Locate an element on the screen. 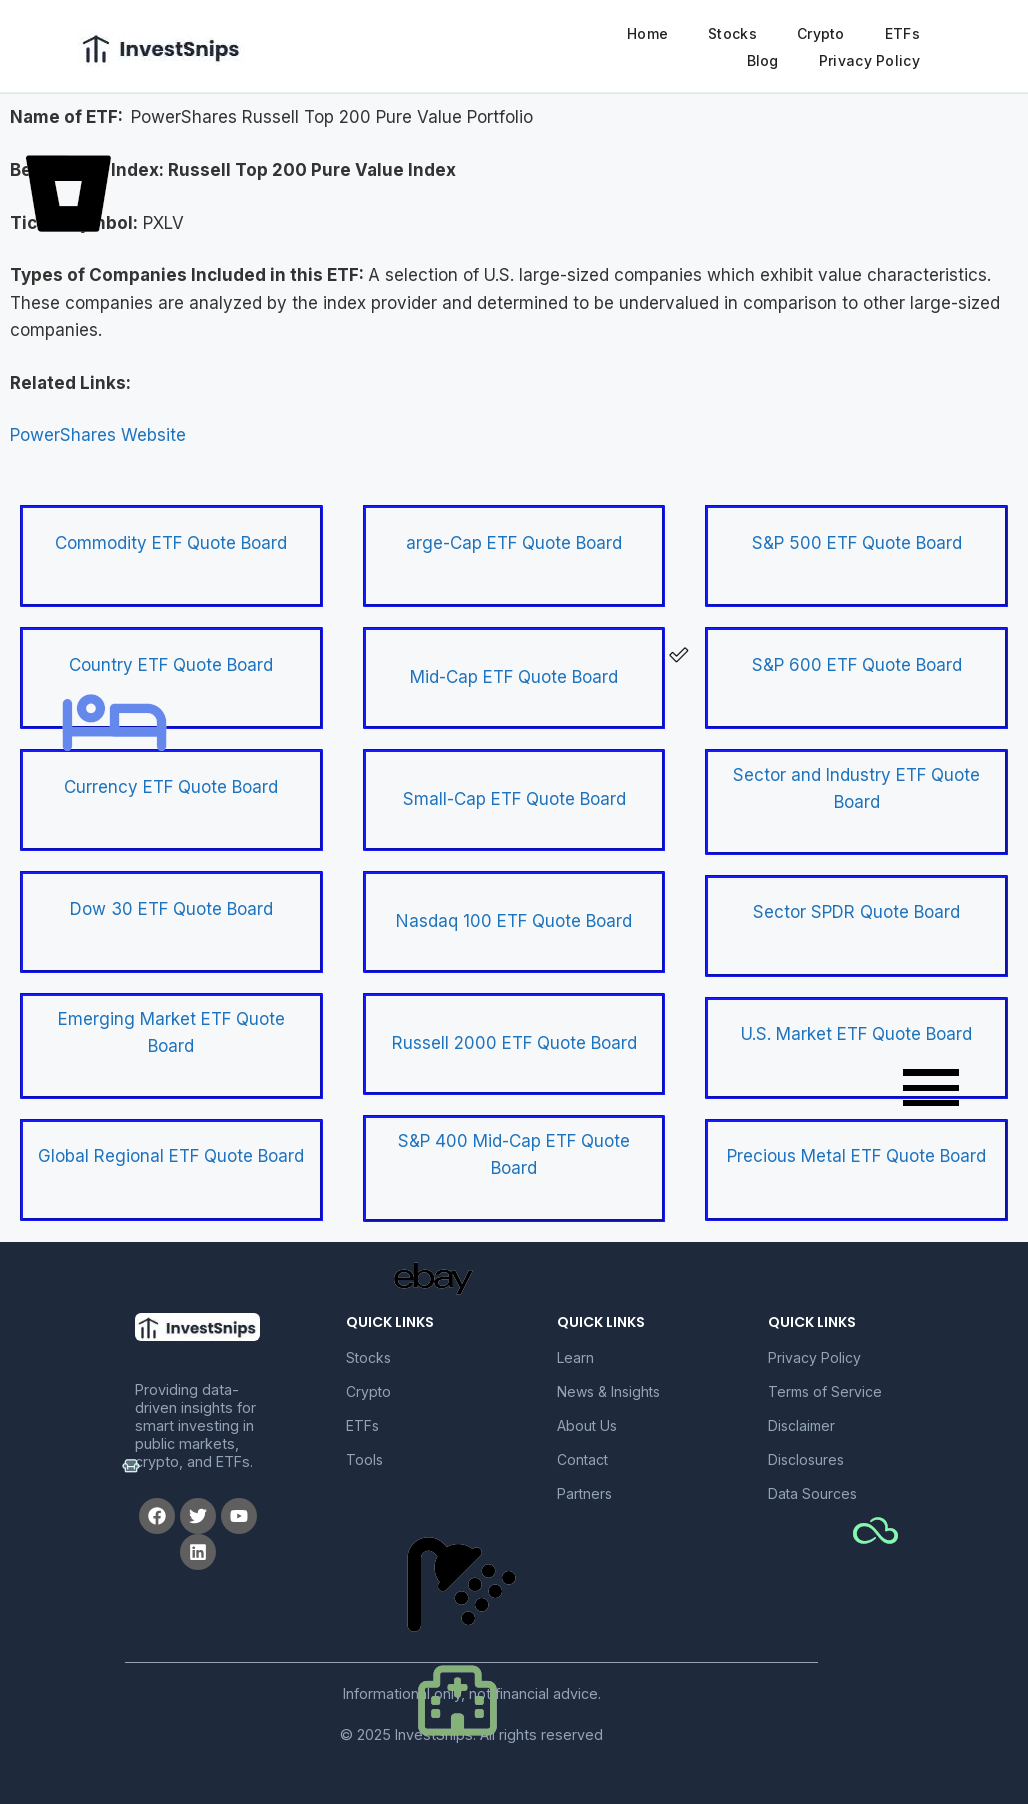 This screenshot has height=1804, width=1028. indicates bathroom or shower facilities available is located at coordinates (461, 1584).